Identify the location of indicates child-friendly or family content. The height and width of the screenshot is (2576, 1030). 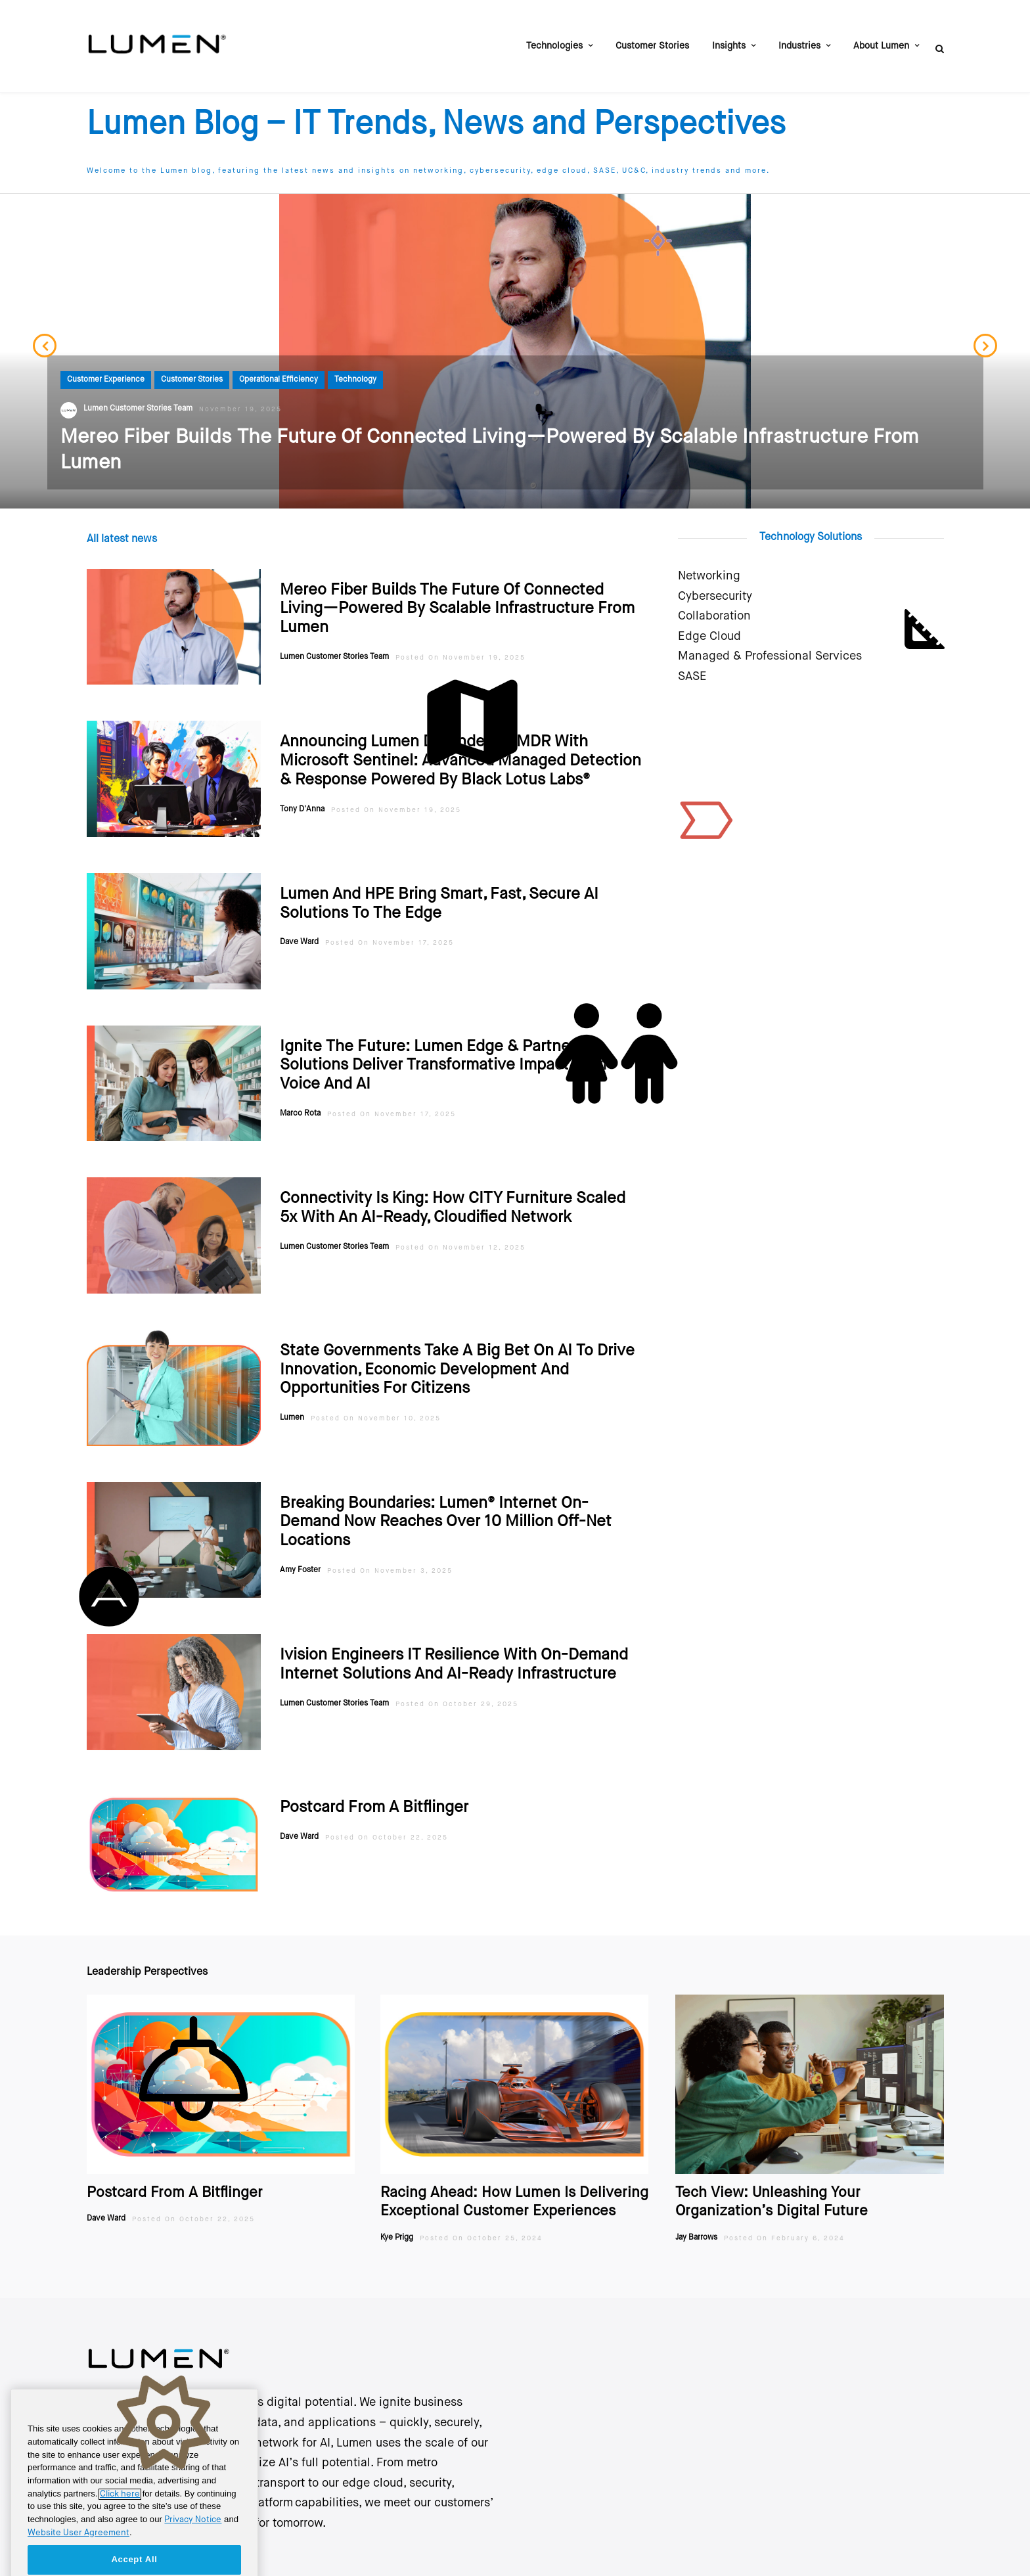
(617, 1053).